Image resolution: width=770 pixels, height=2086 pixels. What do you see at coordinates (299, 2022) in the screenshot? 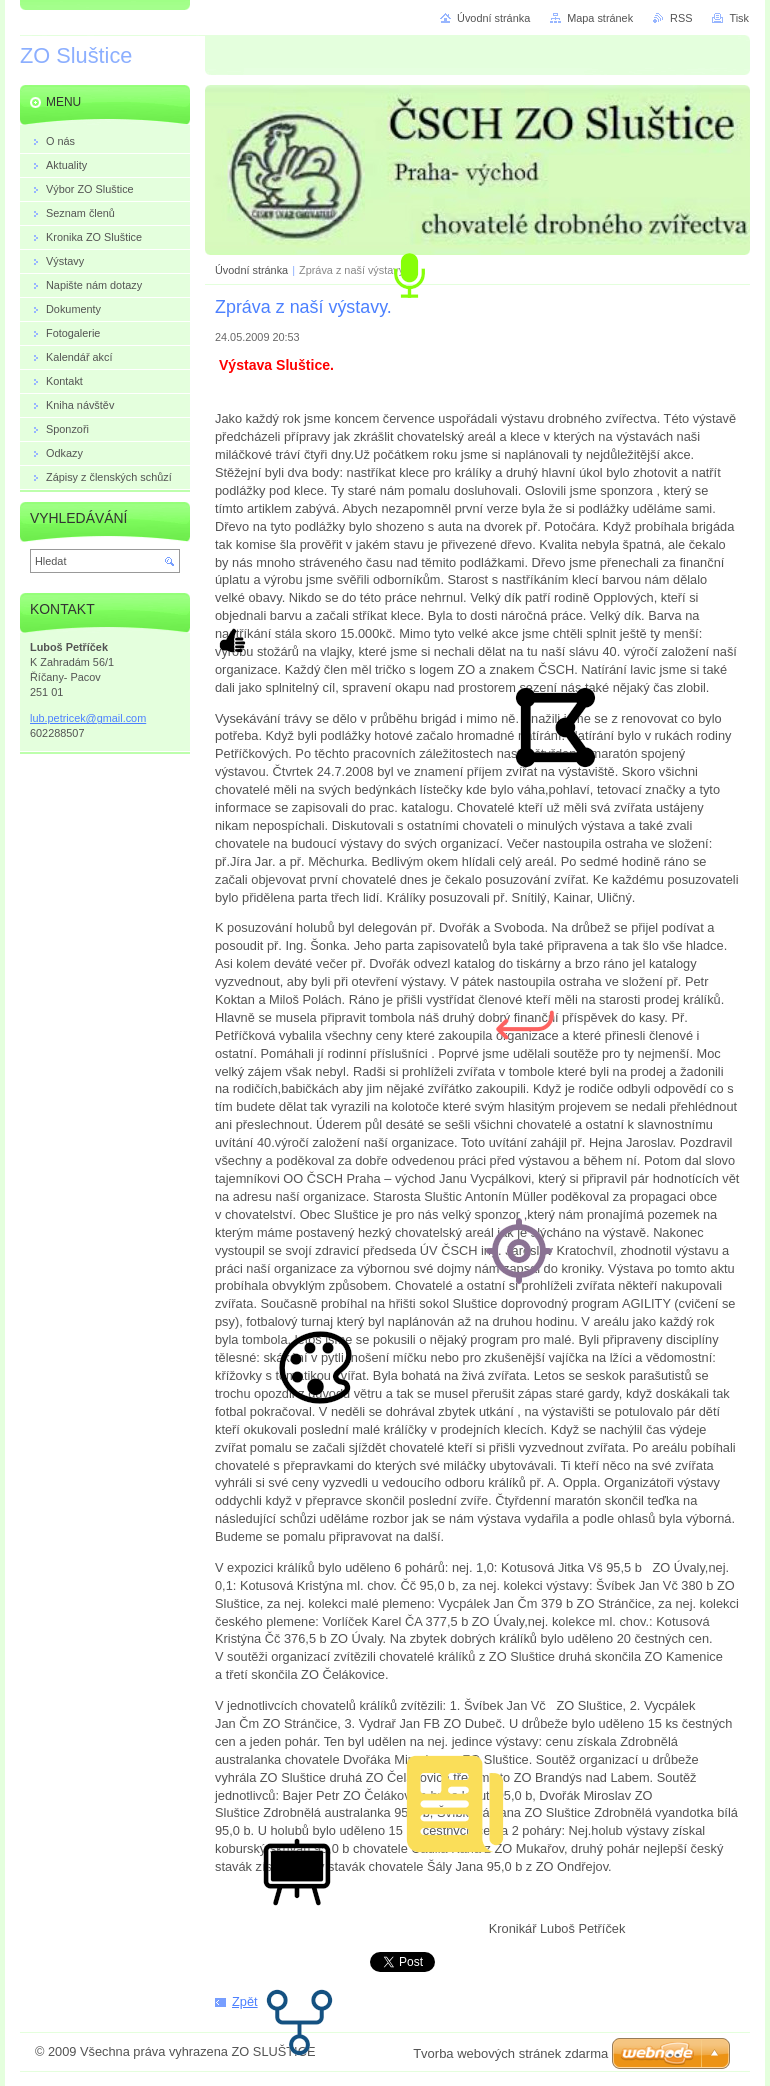
I see `fork a repository or branch` at bounding box center [299, 2022].